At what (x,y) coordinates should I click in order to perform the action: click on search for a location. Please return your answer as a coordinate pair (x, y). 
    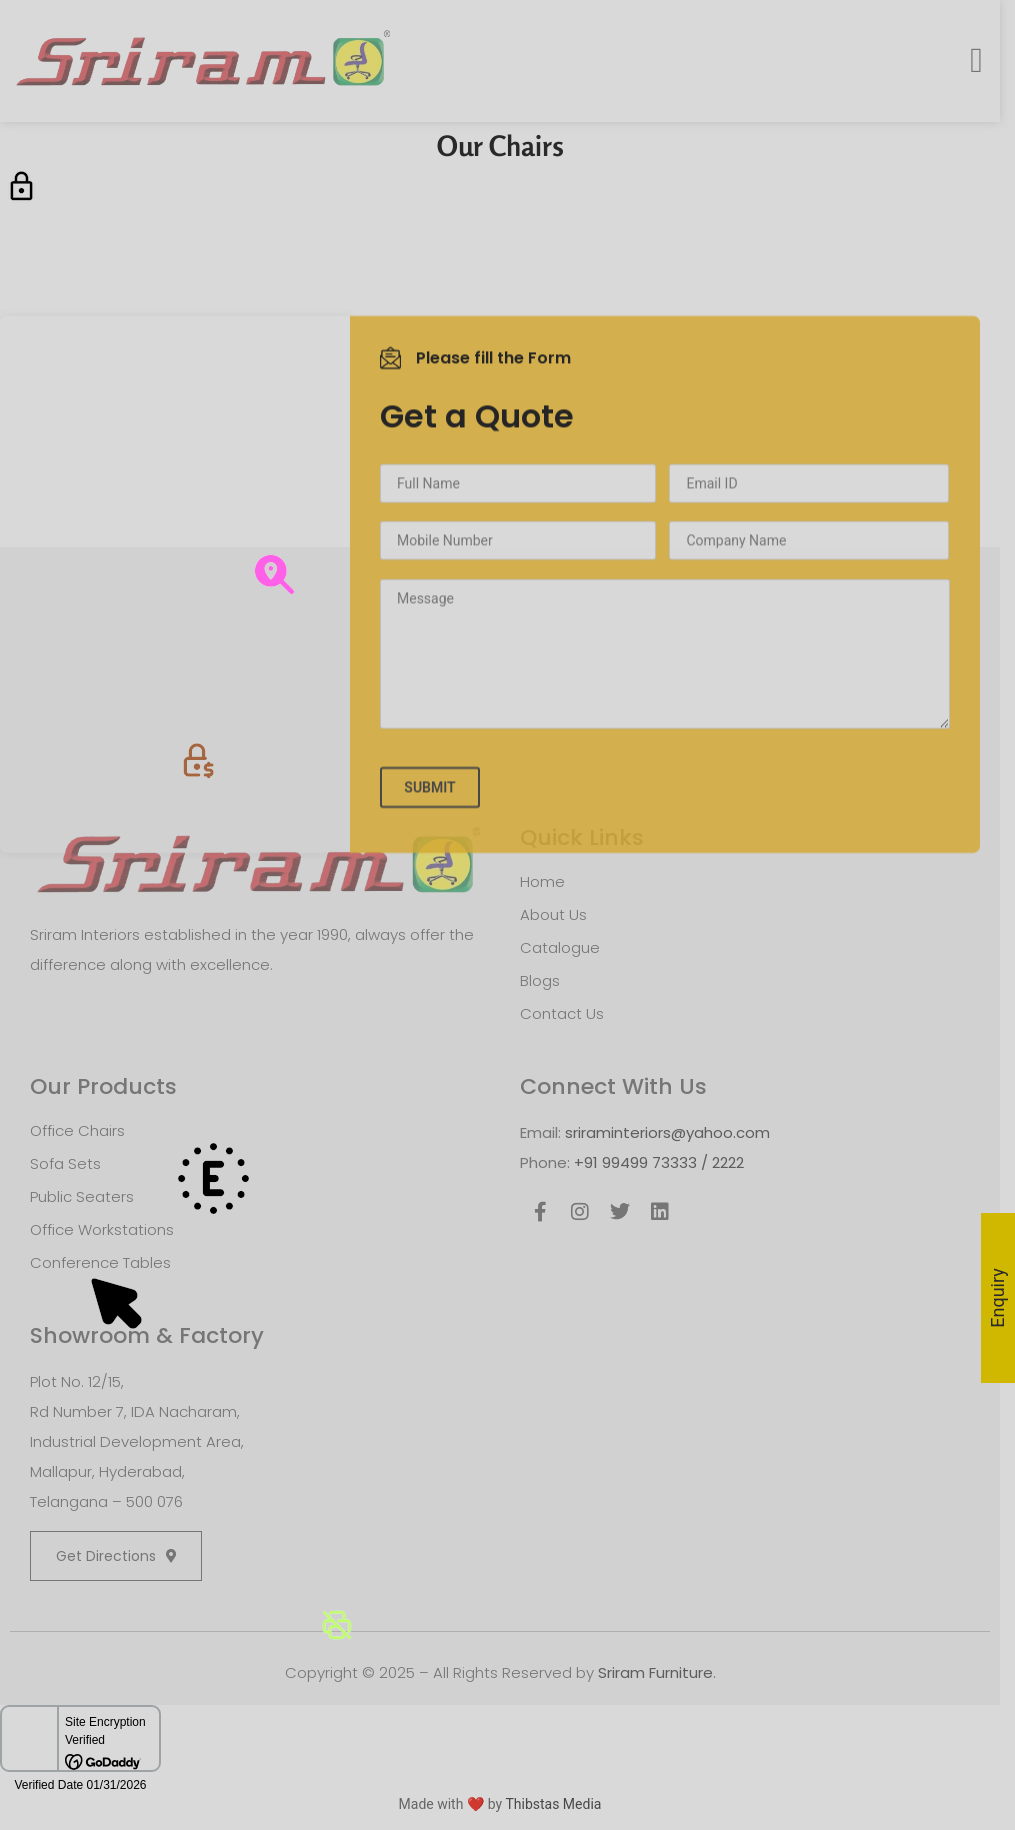
    Looking at the image, I should click on (274, 574).